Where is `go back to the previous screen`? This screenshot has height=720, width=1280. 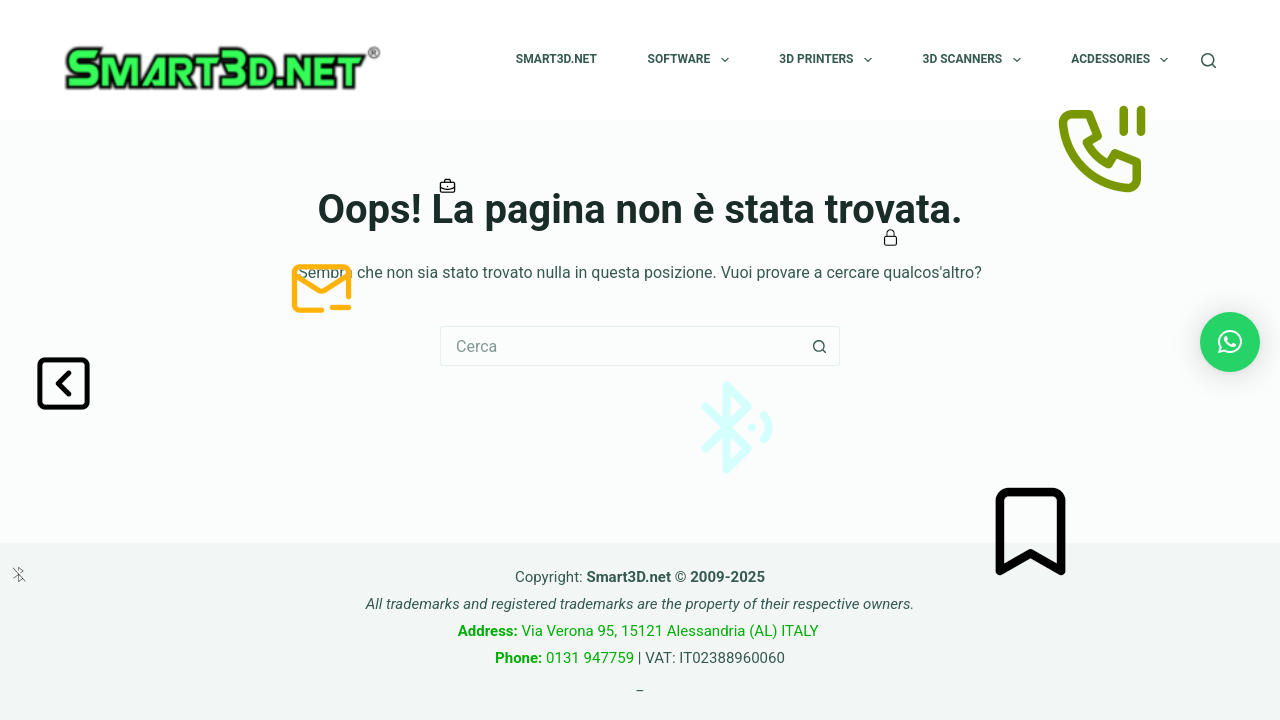
go back to the previous screen is located at coordinates (63, 383).